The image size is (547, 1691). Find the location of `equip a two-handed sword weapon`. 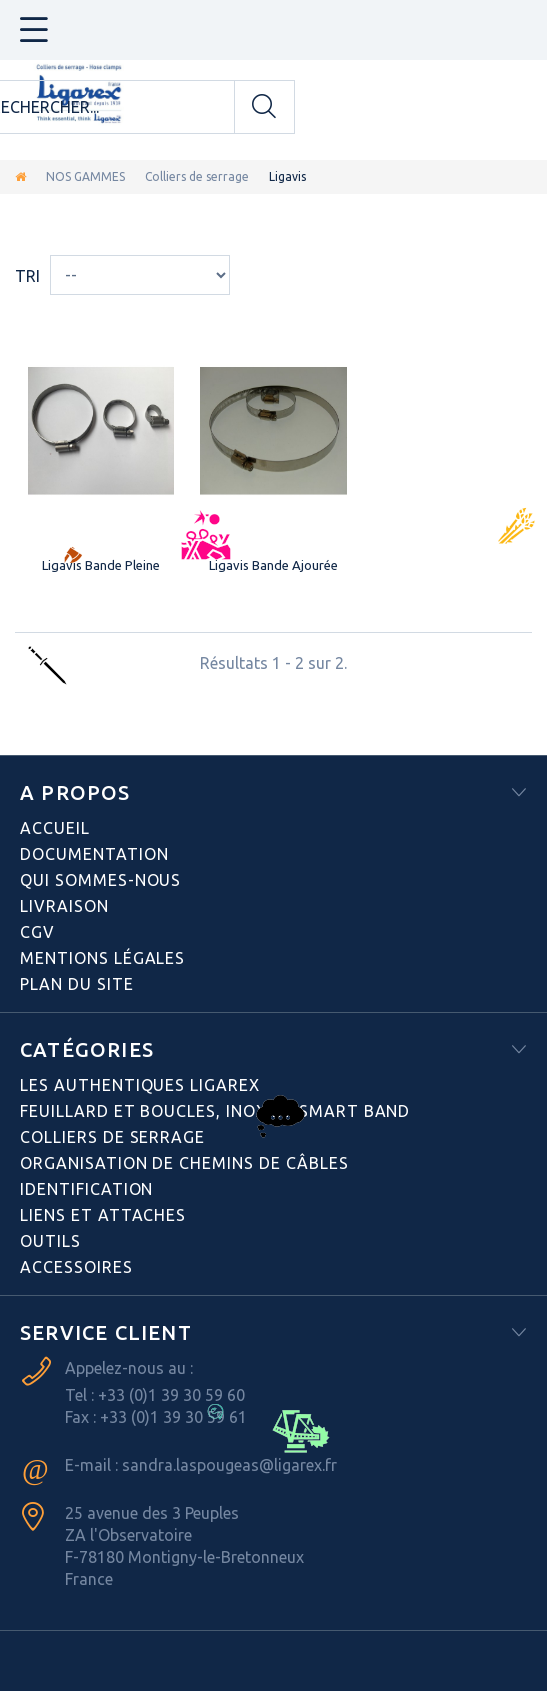

equip a two-handed sword weapon is located at coordinates (47, 665).